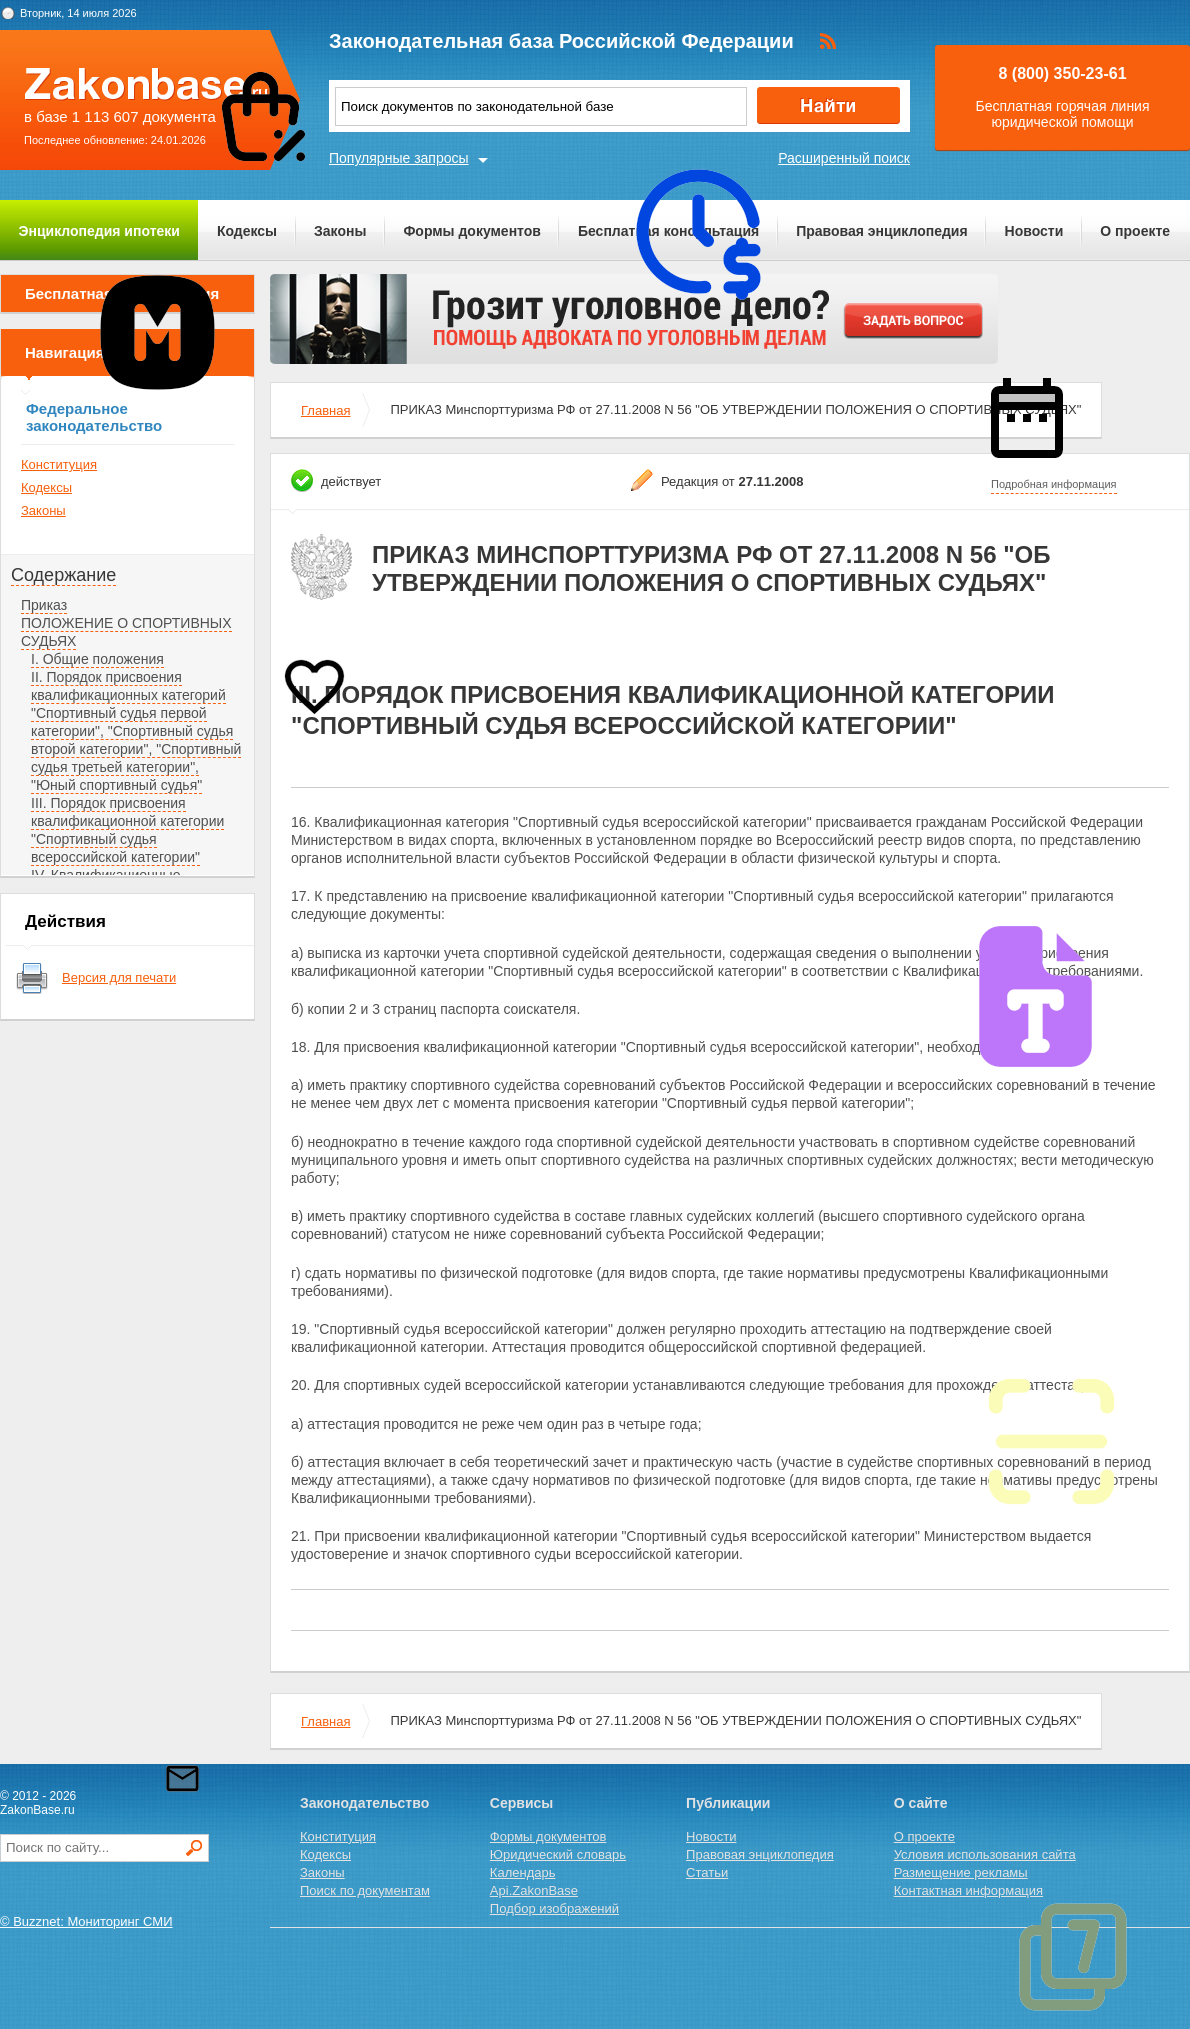 The image size is (1190, 2029). I want to click on add item to favorites, so click(314, 686).